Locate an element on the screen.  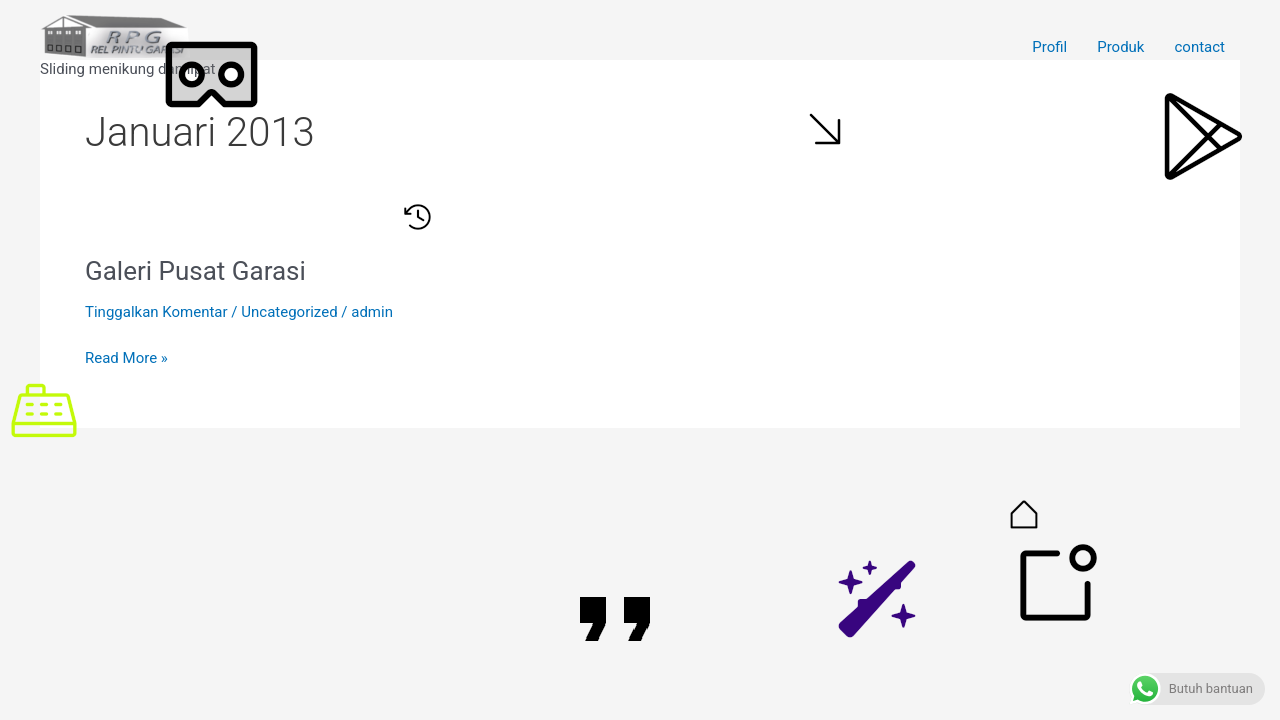
apply magic or automatic enhancements is located at coordinates (877, 599).